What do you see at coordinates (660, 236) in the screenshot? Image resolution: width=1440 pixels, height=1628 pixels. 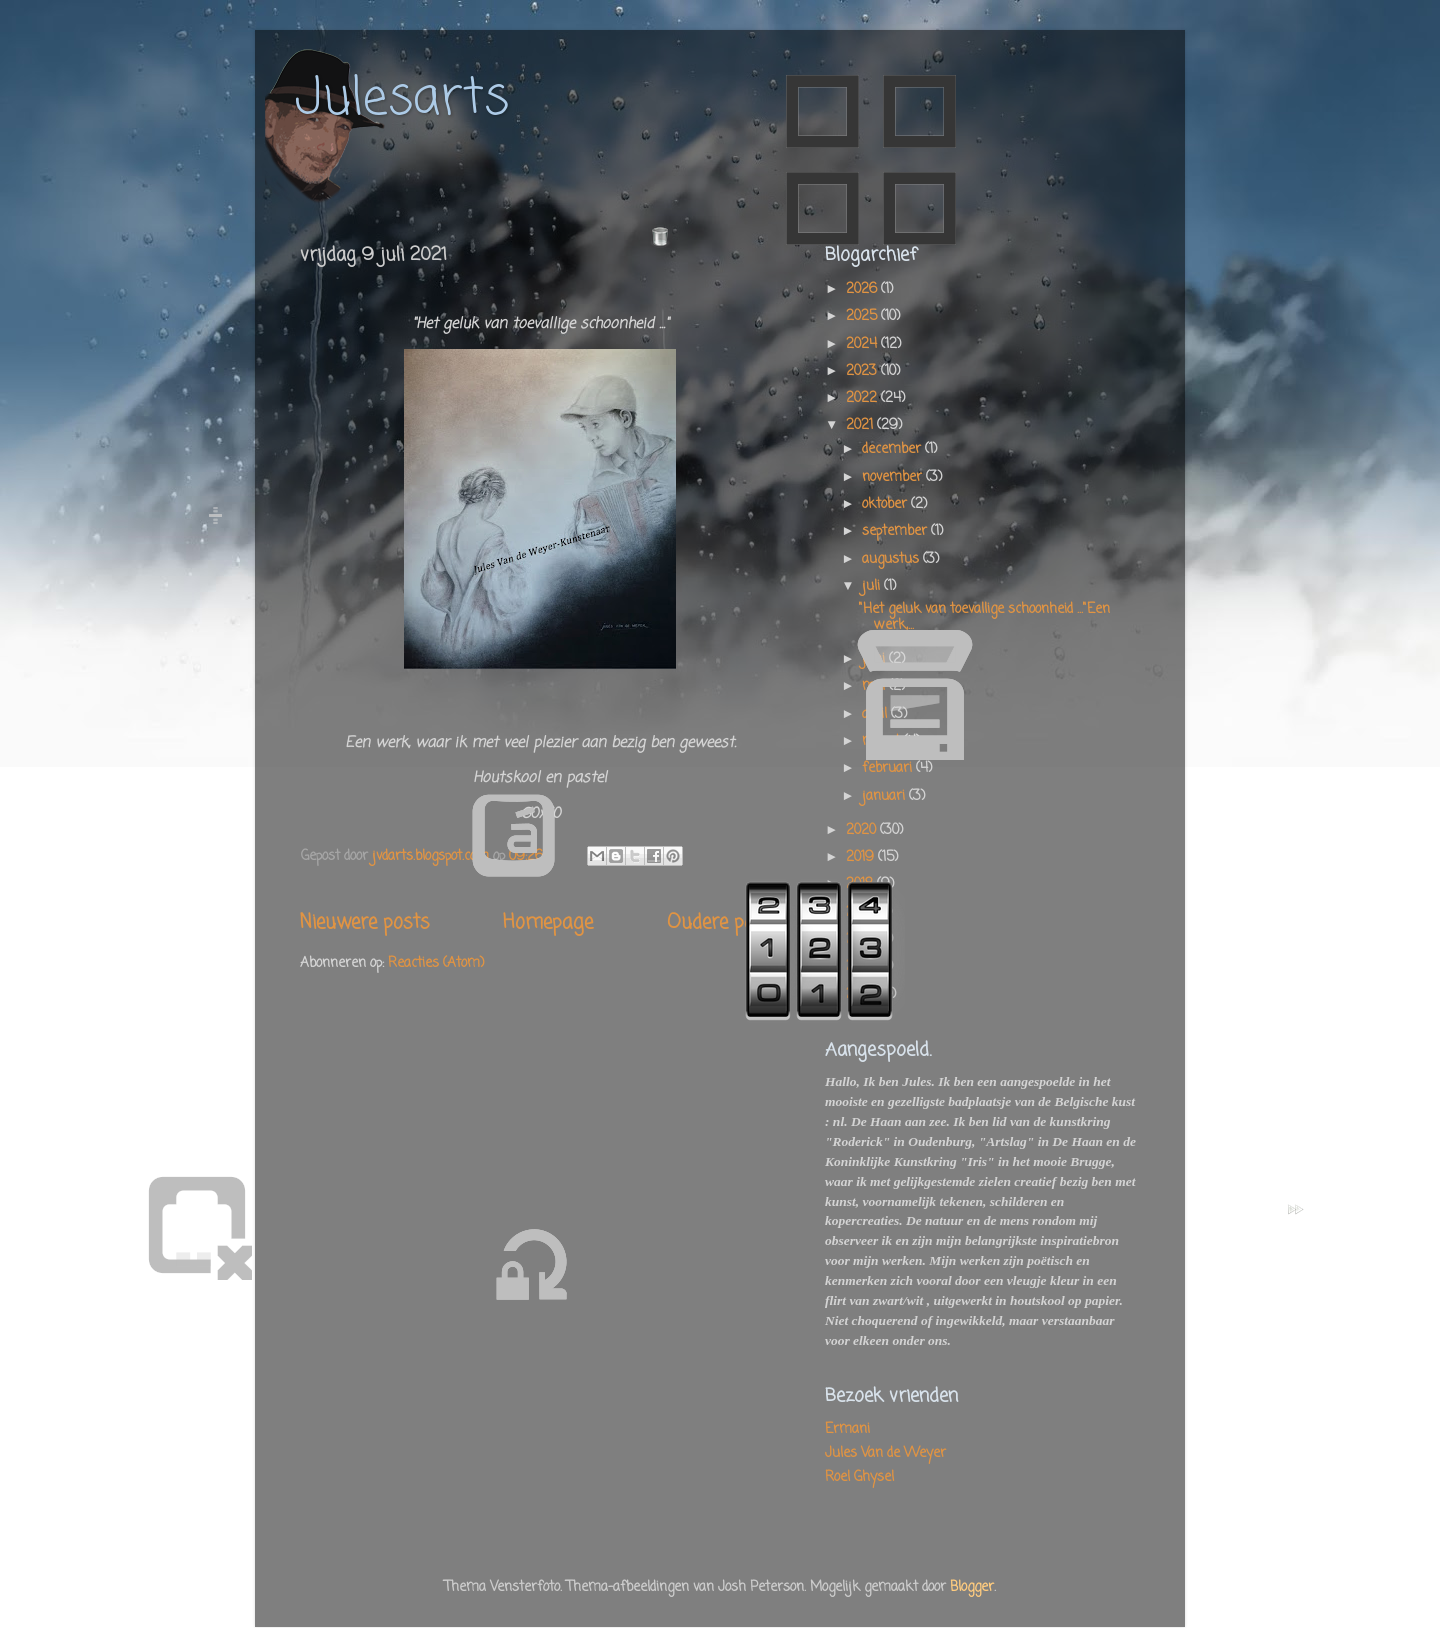 I see `open the trash or recycle bin` at bounding box center [660, 236].